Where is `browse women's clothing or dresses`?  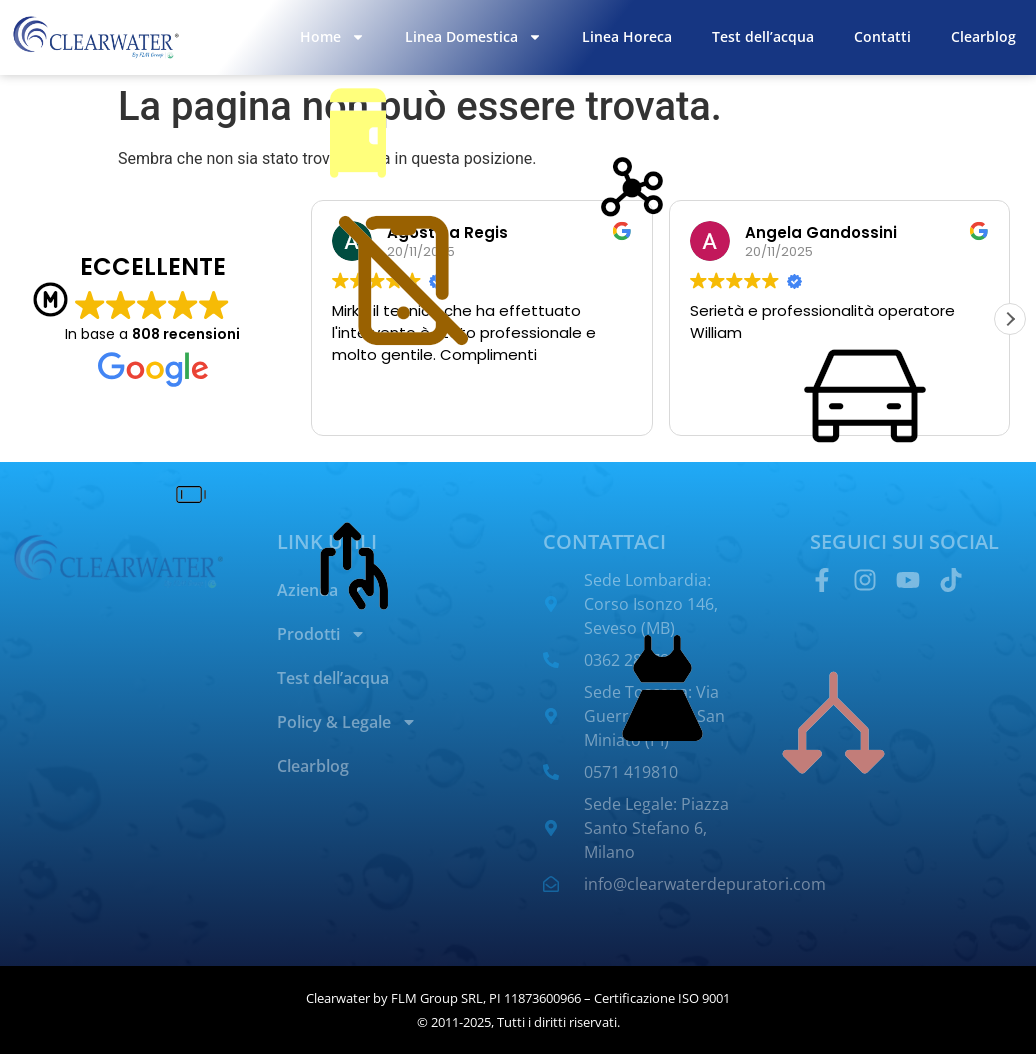 browse women's clothing or dresses is located at coordinates (662, 693).